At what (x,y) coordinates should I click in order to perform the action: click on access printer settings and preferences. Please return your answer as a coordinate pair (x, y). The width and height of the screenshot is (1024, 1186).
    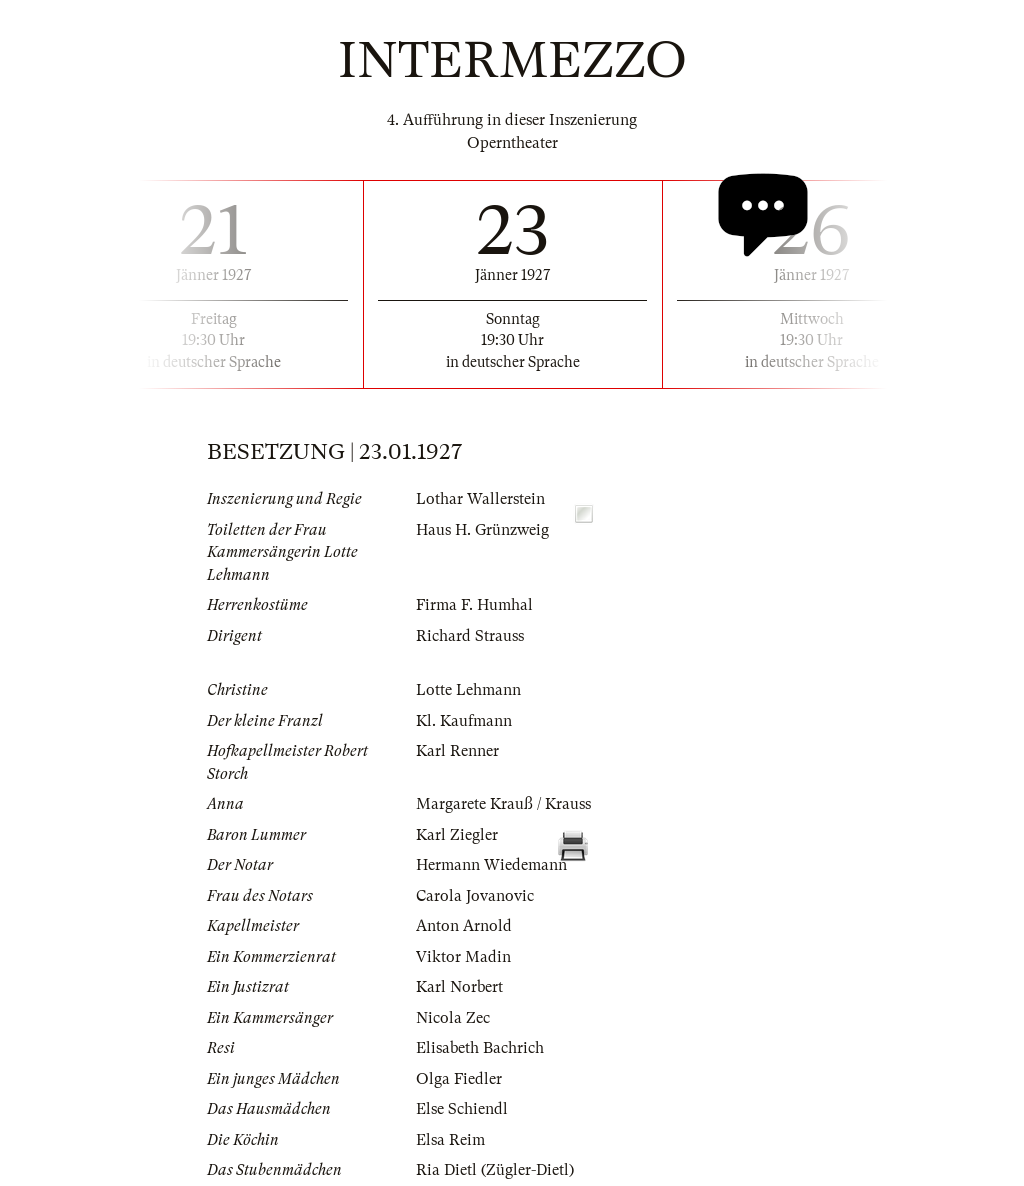
    Looking at the image, I should click on (573, 846).